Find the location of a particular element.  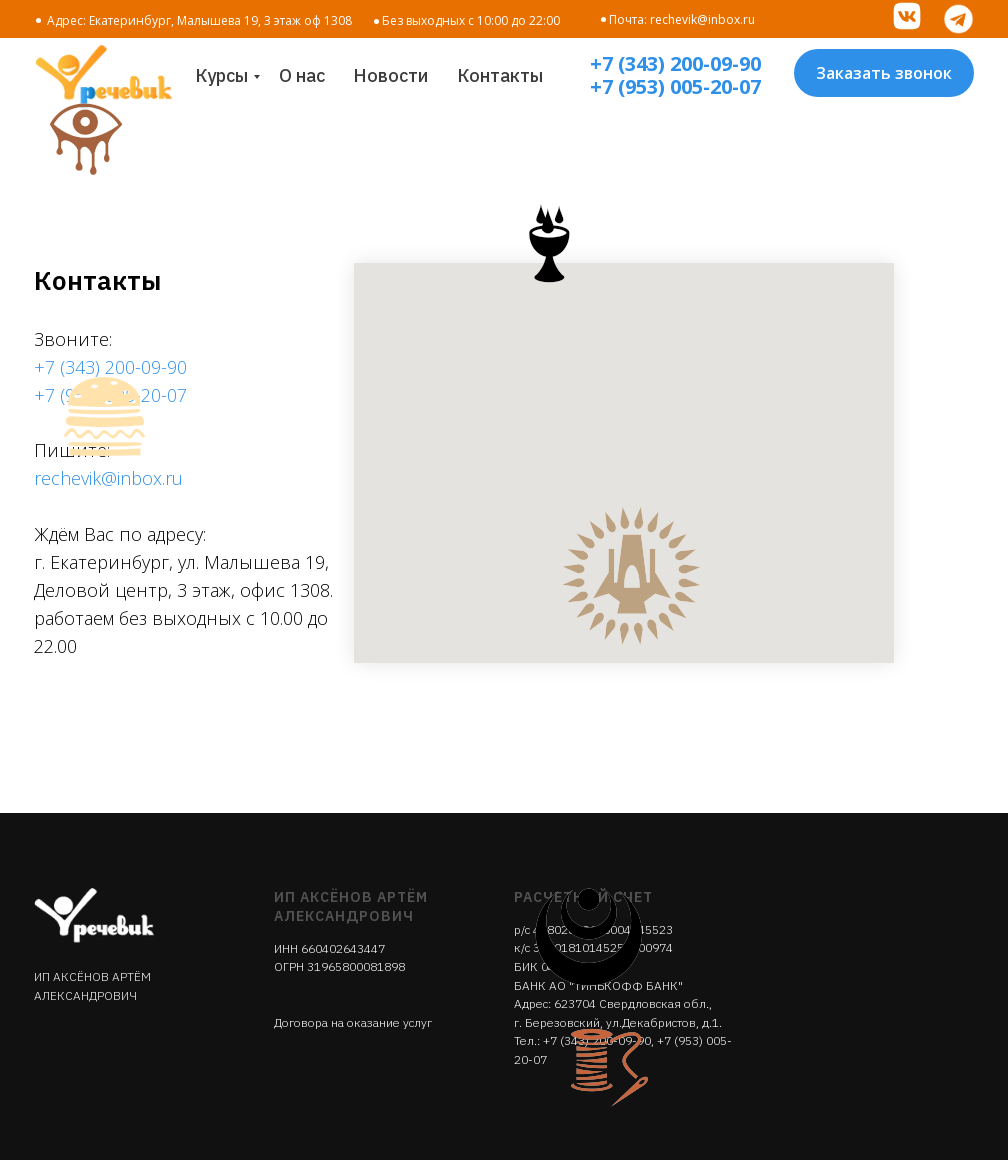

access sewing or crafting tools is located at coordinates (609, 1064).